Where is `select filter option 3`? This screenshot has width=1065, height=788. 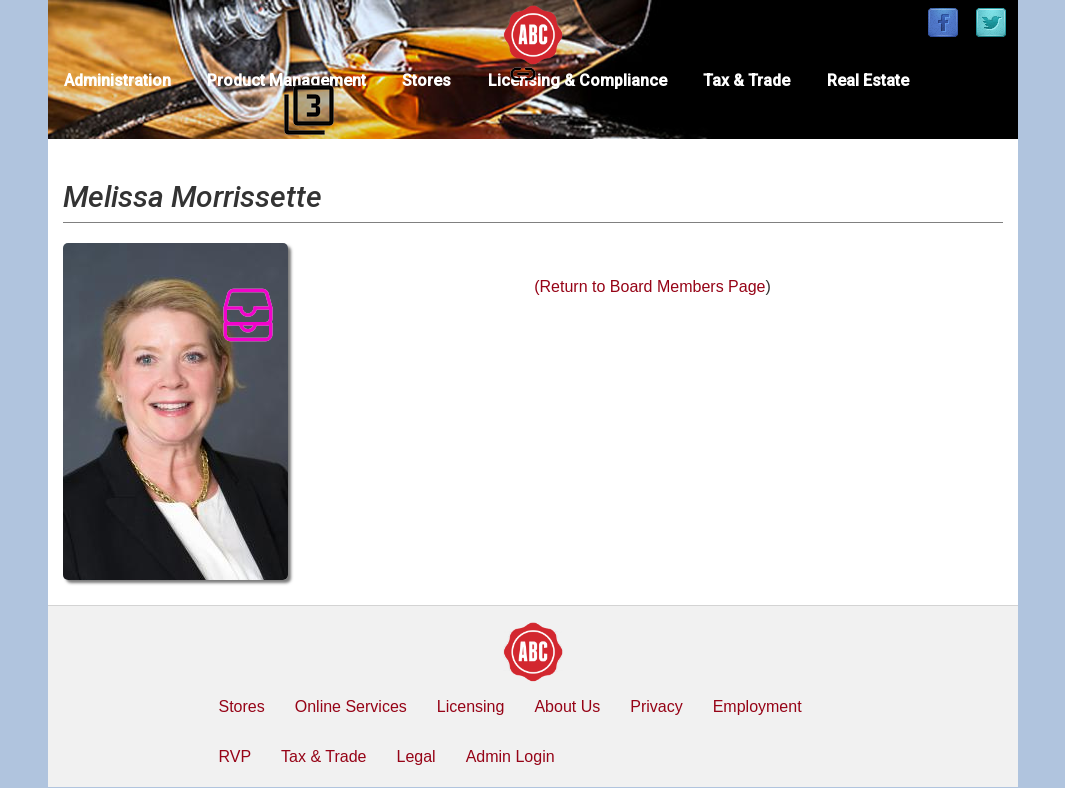
select filter option 3 is located at coordinates (309, 110).